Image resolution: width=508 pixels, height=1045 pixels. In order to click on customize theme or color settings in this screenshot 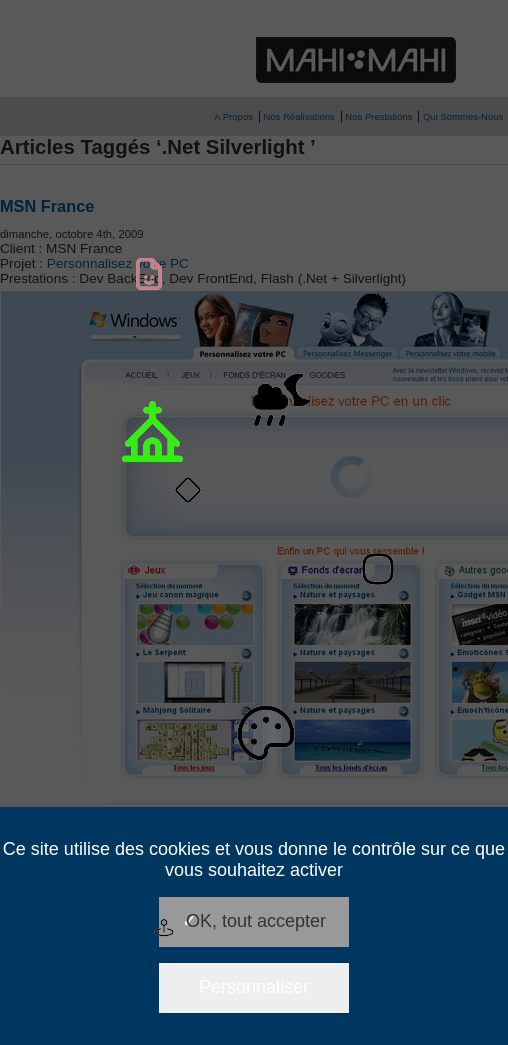, I will do `click(266, 734)`.